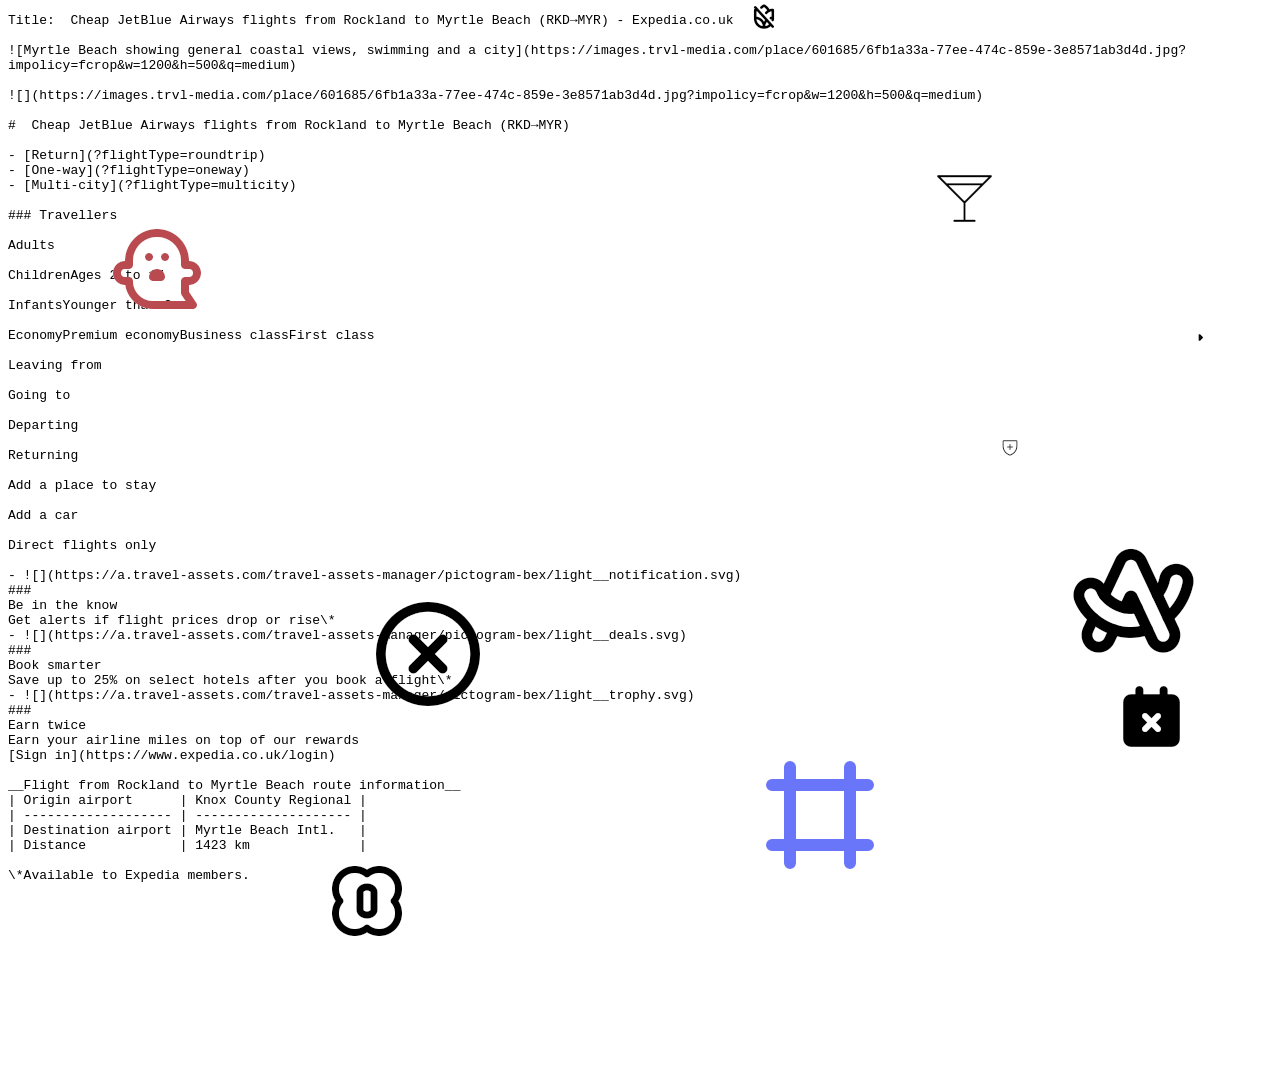  Describe the element at coordinates (1200, 337) in the screenshot. I see `navigate to the next item or screen` at that location.